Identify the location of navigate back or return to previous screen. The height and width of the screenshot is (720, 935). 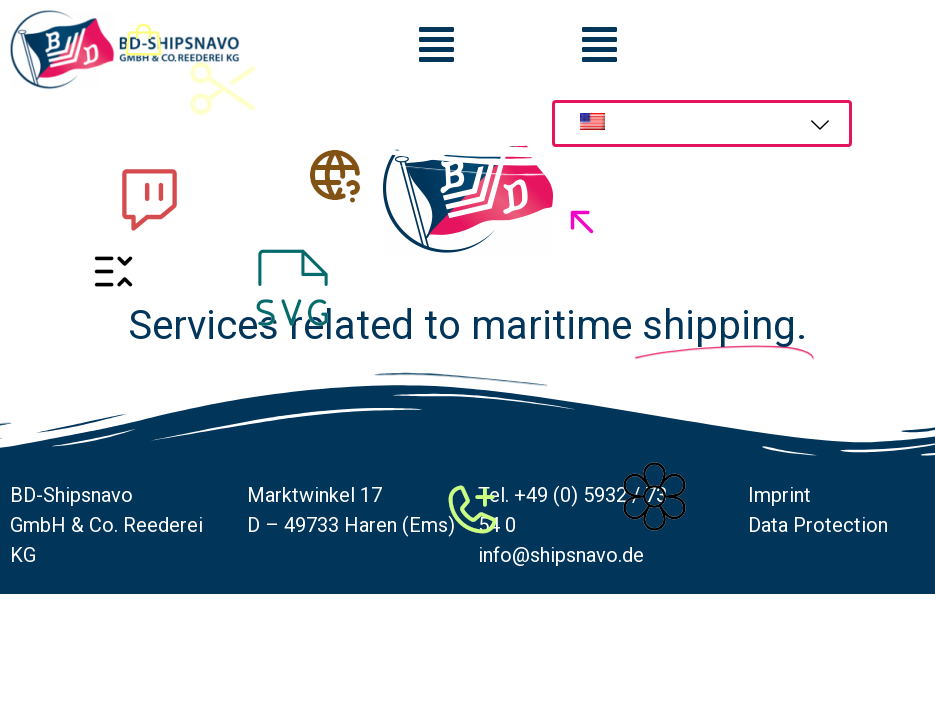
(582, 222).